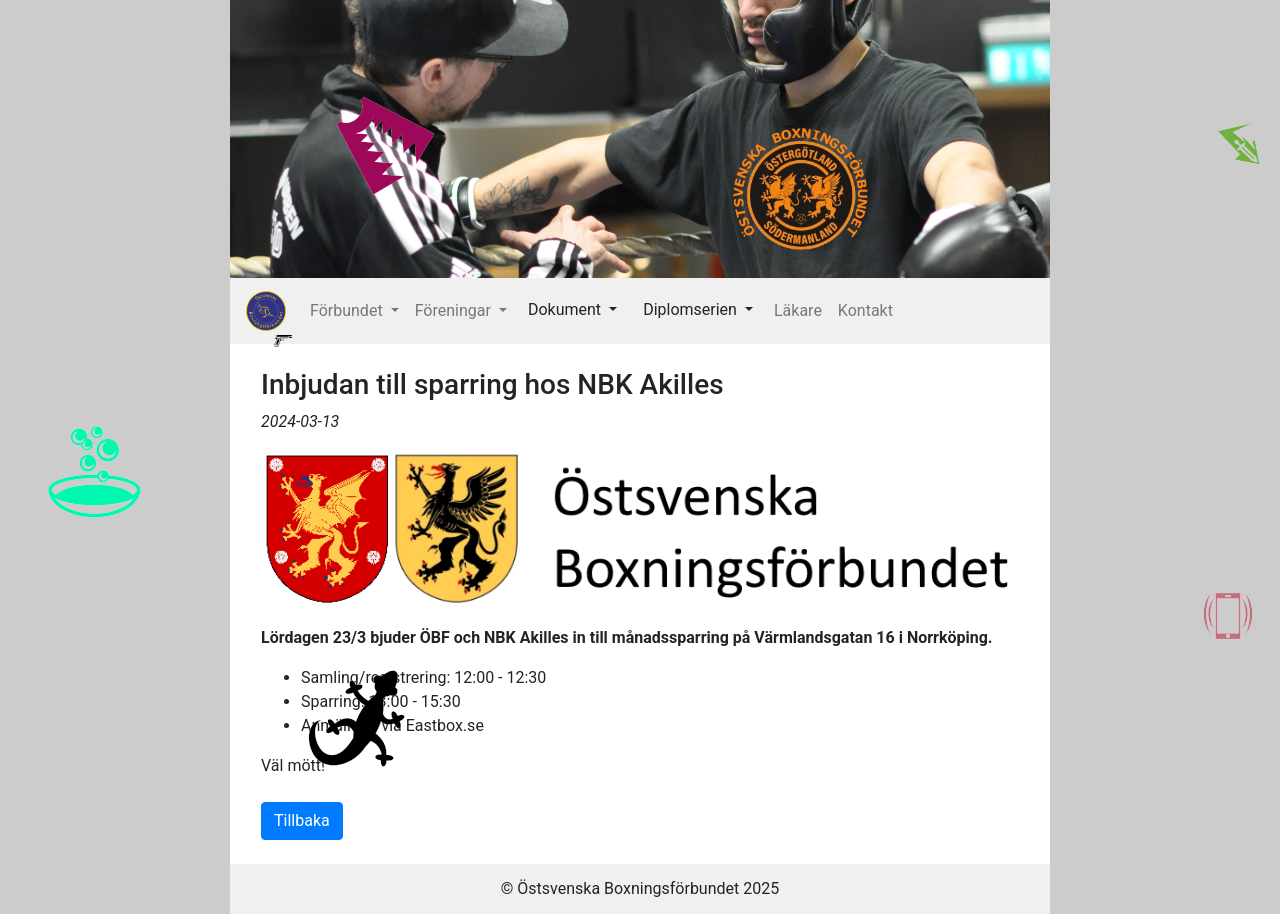  Describe the element at coordinates (1228, 616) in the screenshot. I see `incoming call or notification alert` at that location.